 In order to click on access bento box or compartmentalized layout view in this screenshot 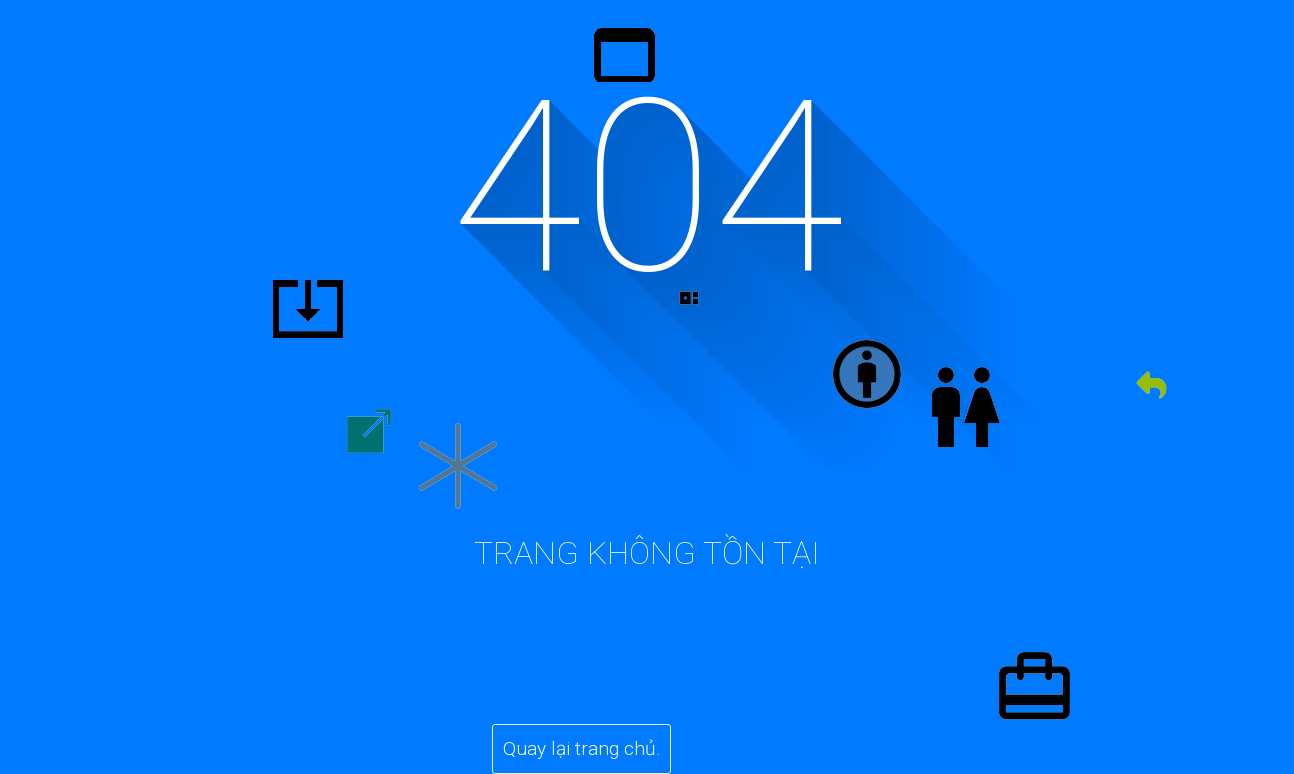, I will do `click(689, 298)`.